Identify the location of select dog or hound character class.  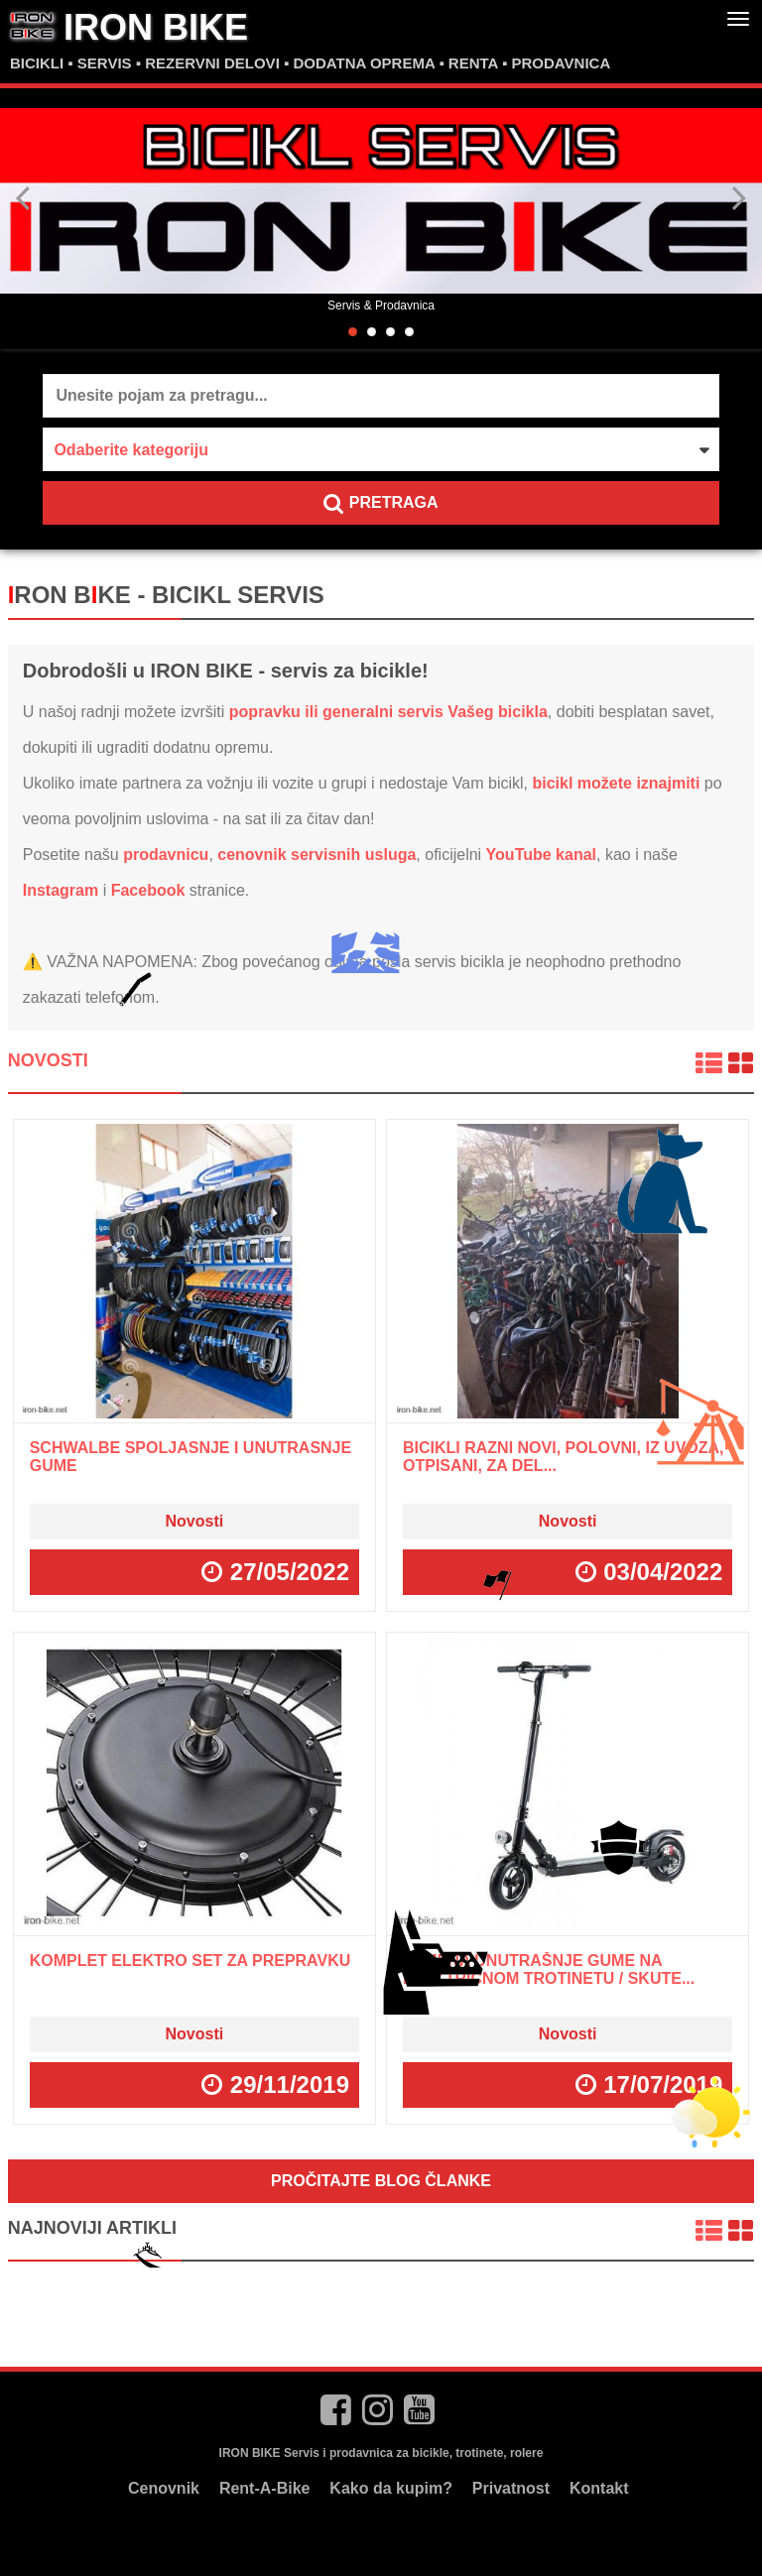
(436, 1962).